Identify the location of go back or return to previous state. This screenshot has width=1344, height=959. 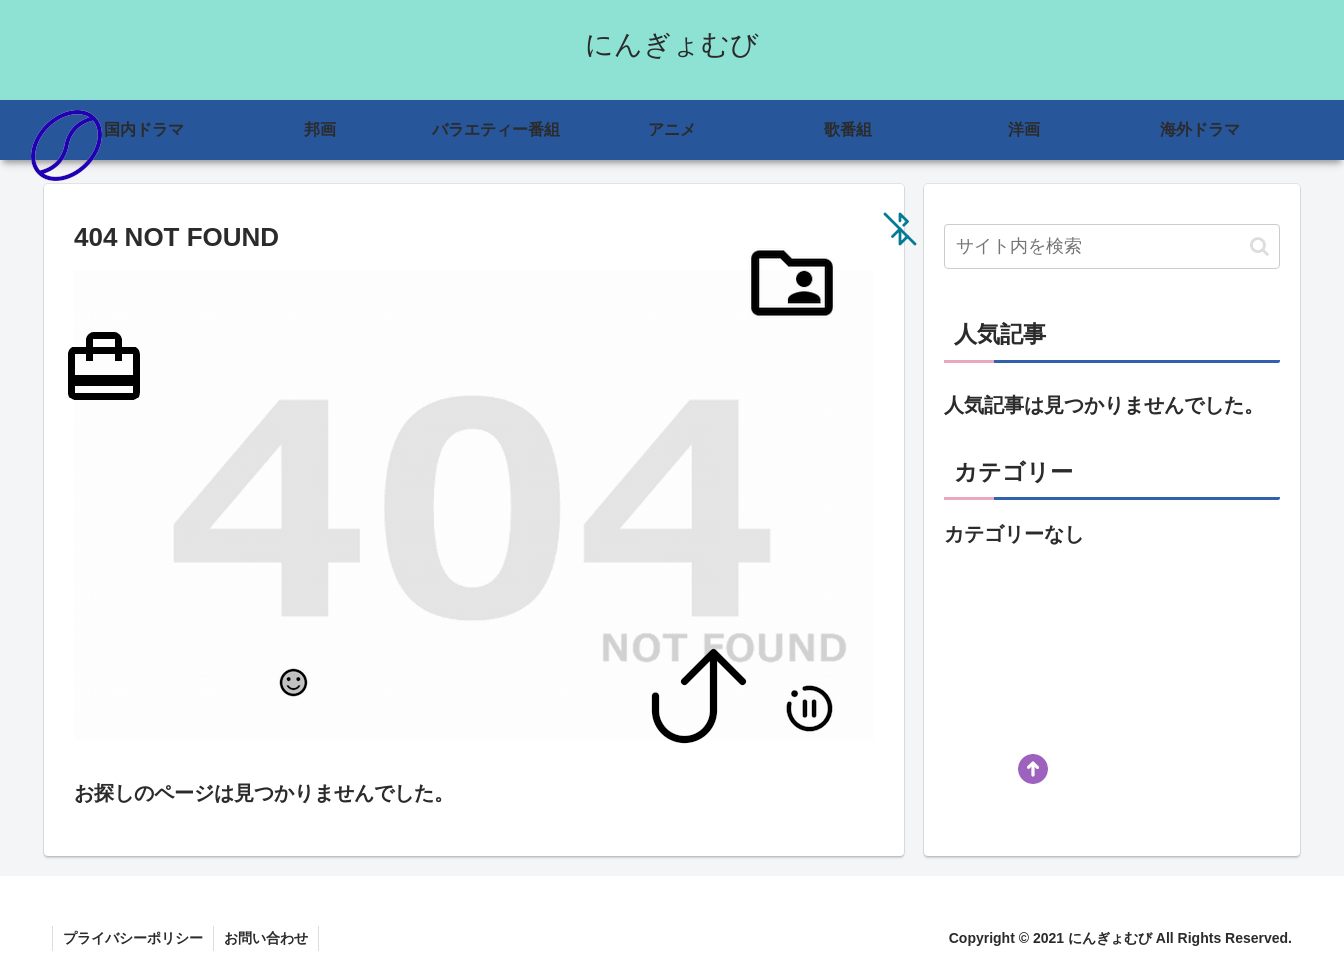
(699, 696).